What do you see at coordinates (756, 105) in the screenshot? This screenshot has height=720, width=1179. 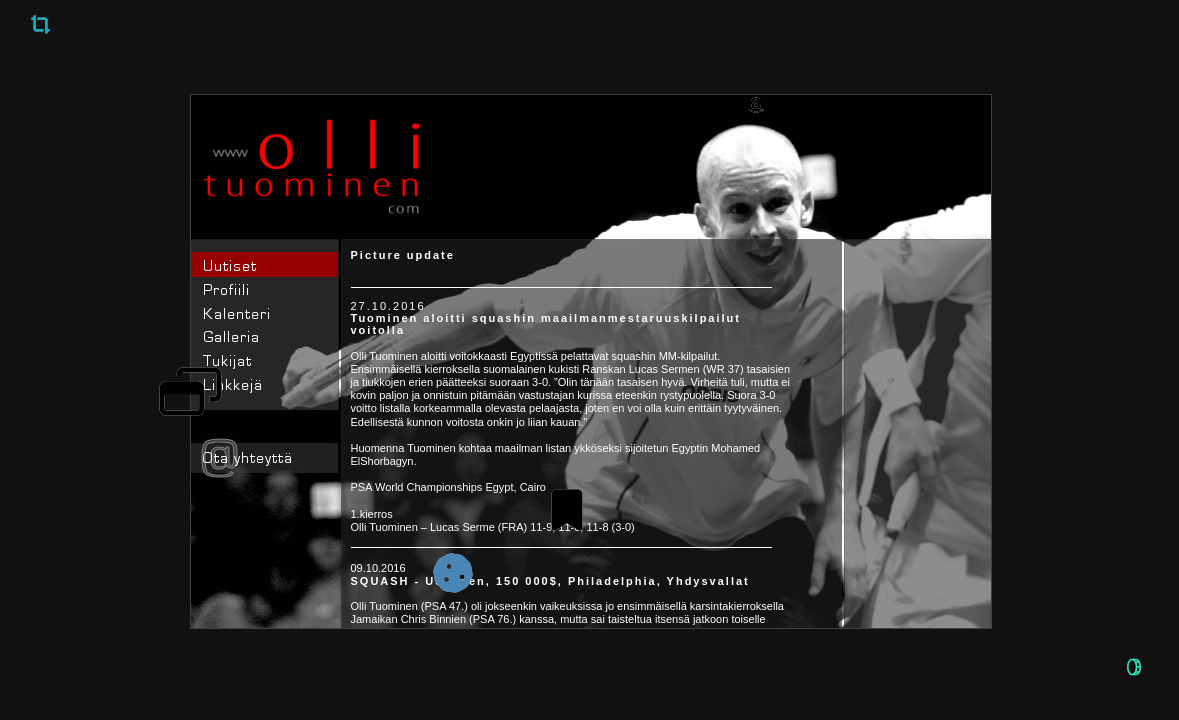 I see `open the Amazon app or website` at bounding box center [756, 105].